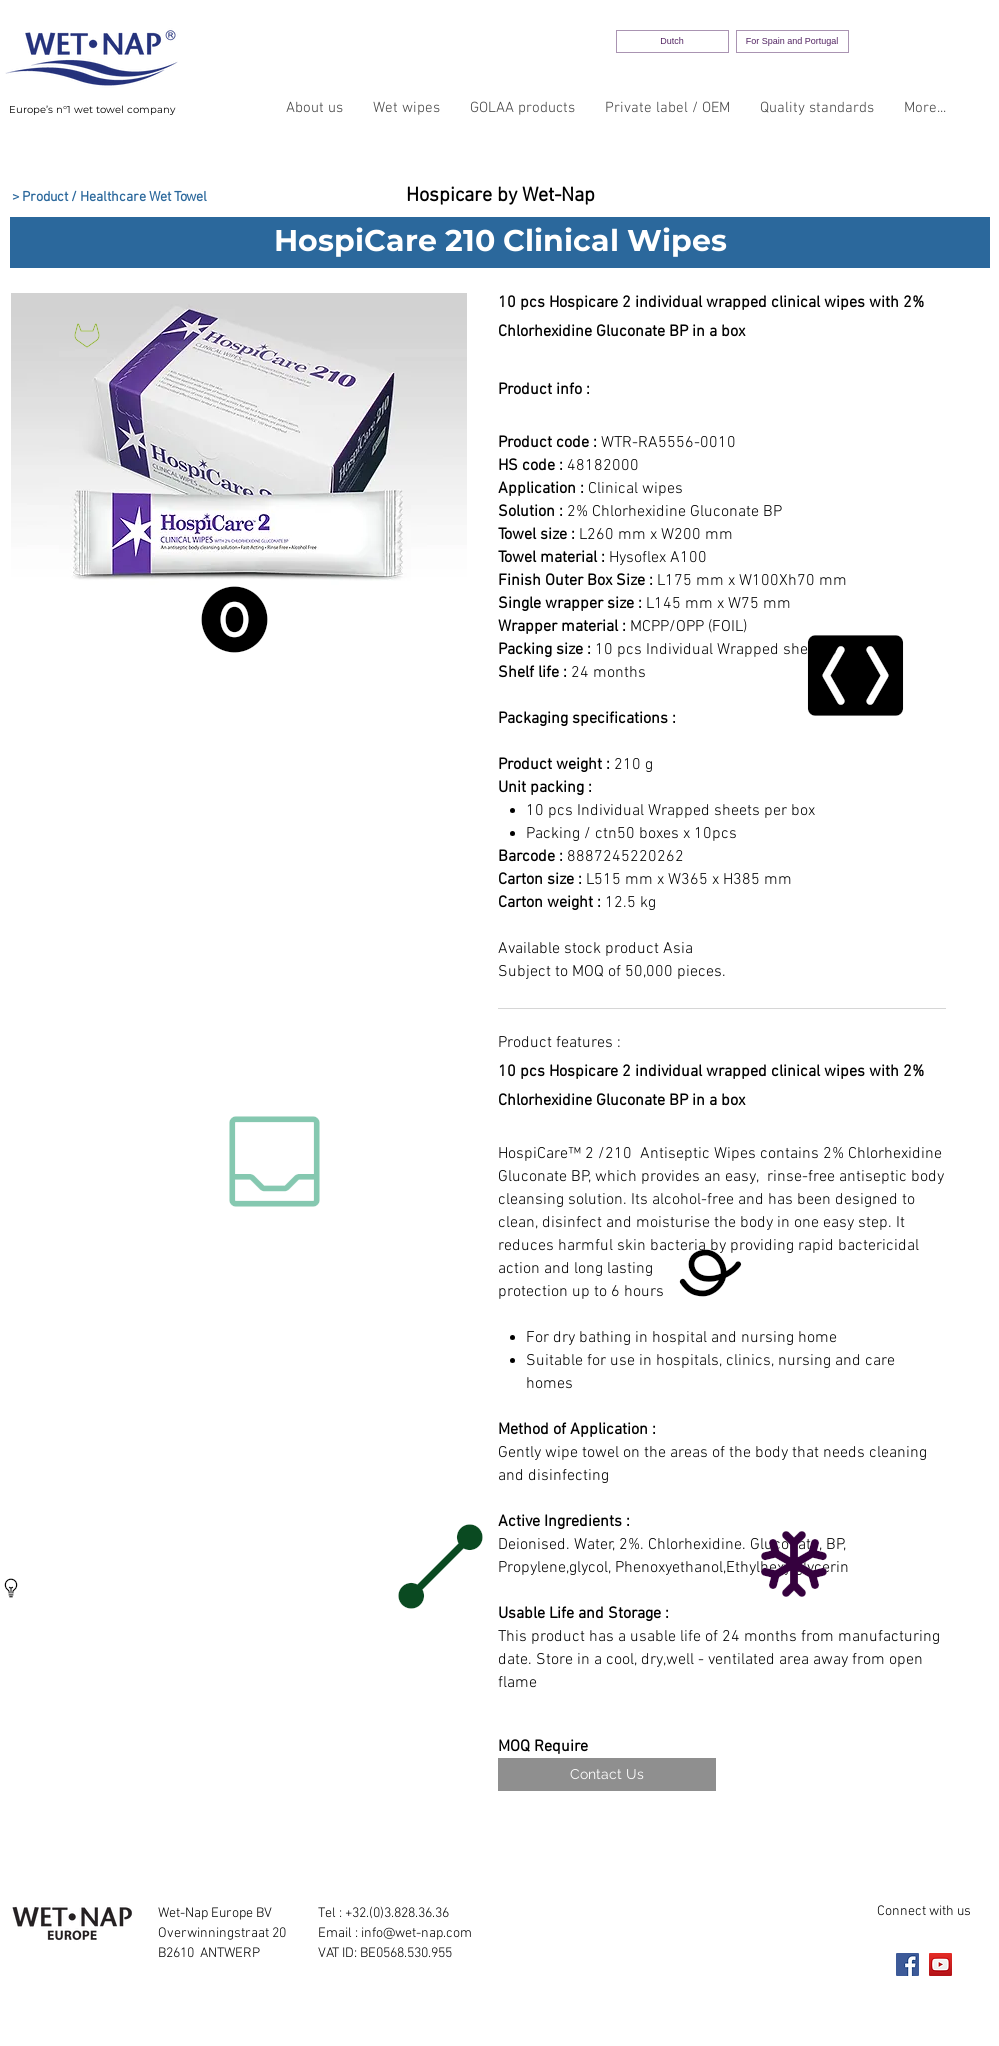 This screenshot has width=999, height=2046. I want to click on access tips or suggestions, so click(11, 1588).